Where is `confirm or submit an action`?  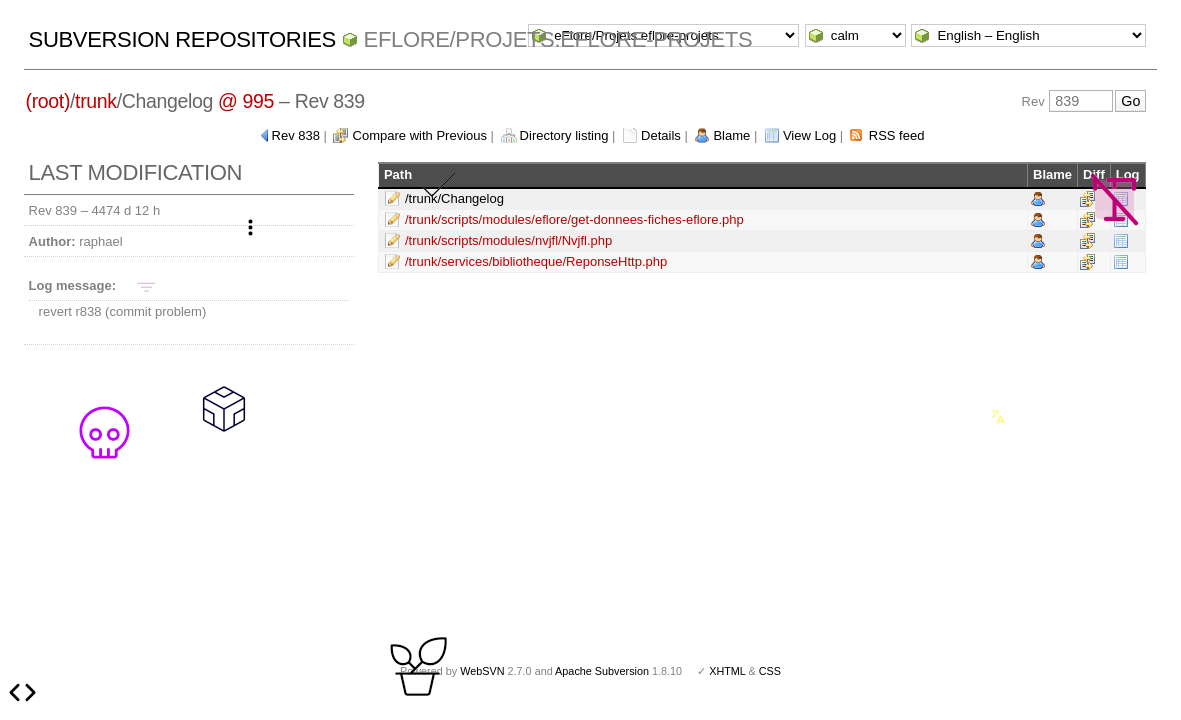 confirm or submit an action is located at coordinates (437, 183).